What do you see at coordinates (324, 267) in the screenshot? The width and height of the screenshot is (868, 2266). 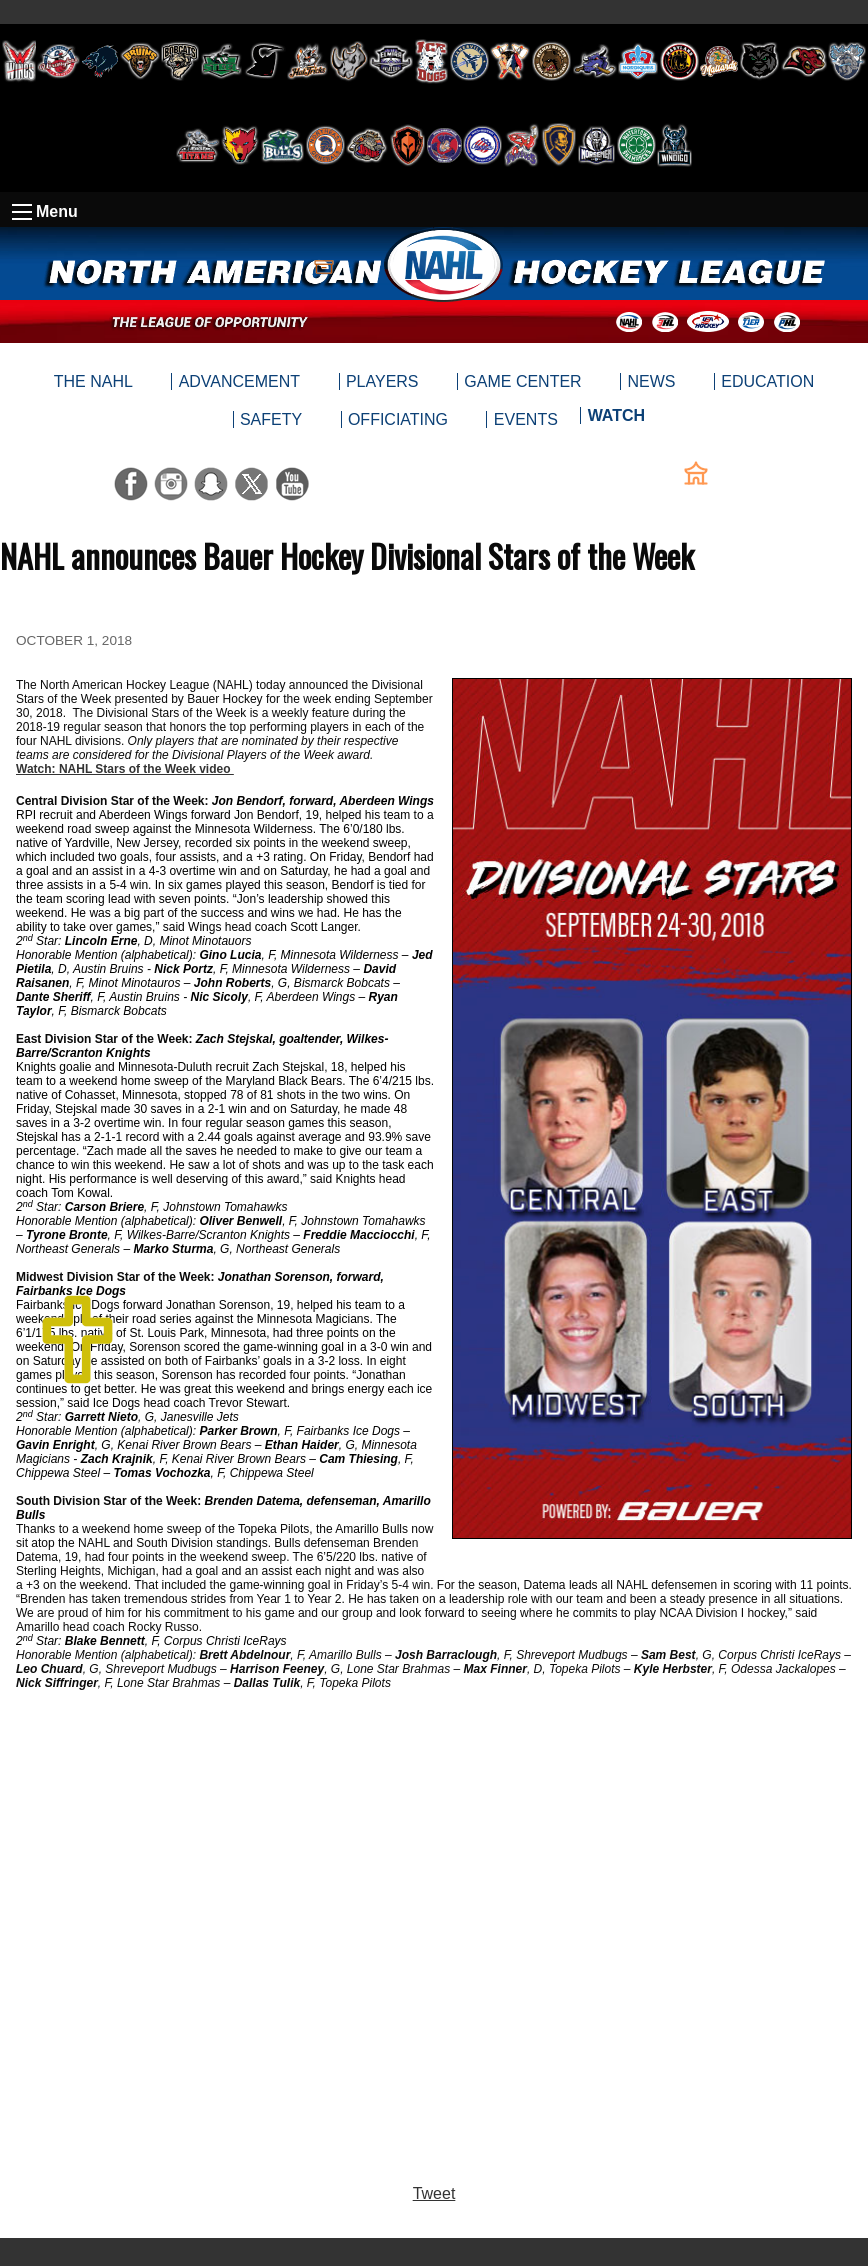 I see `archive this item` at bounding box center [324, 267].